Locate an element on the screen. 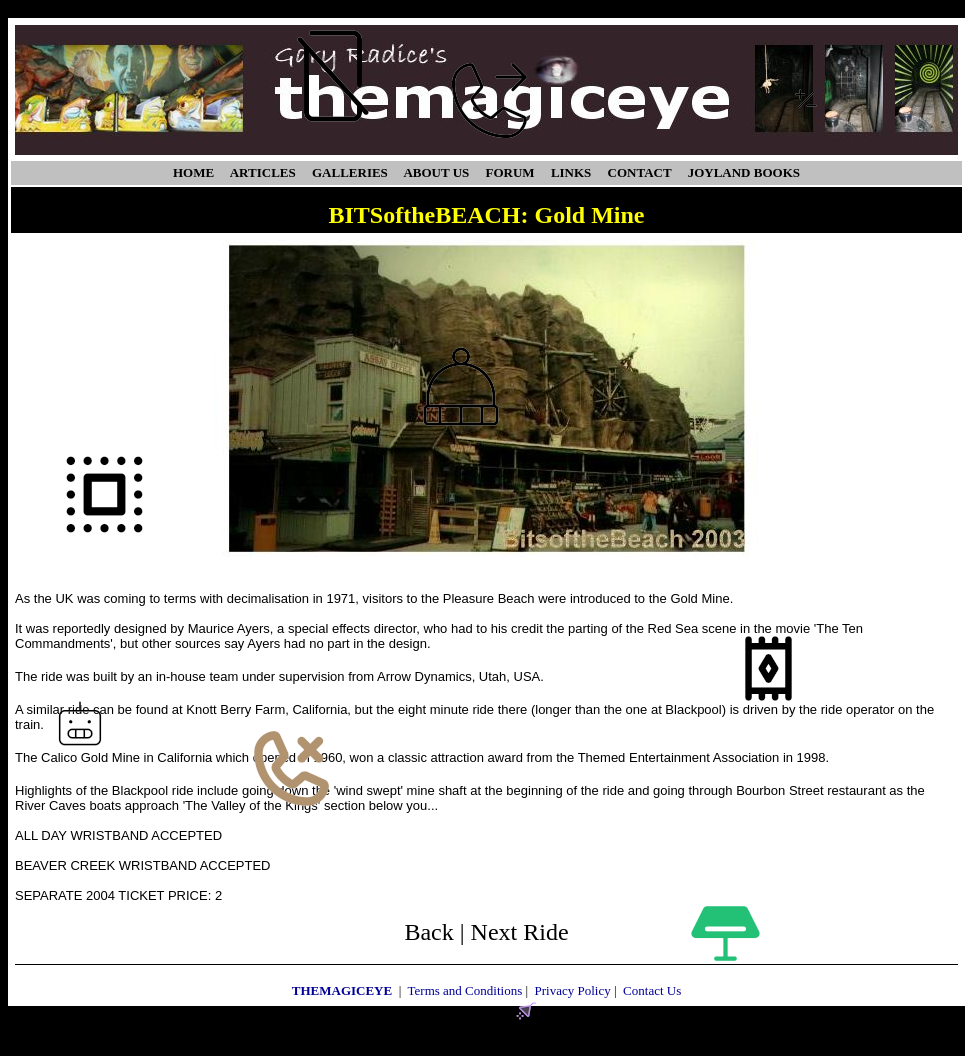 This screenshot has width=965, height=1056. adjust margin spacing around an element is located at coordinates (104, 494).